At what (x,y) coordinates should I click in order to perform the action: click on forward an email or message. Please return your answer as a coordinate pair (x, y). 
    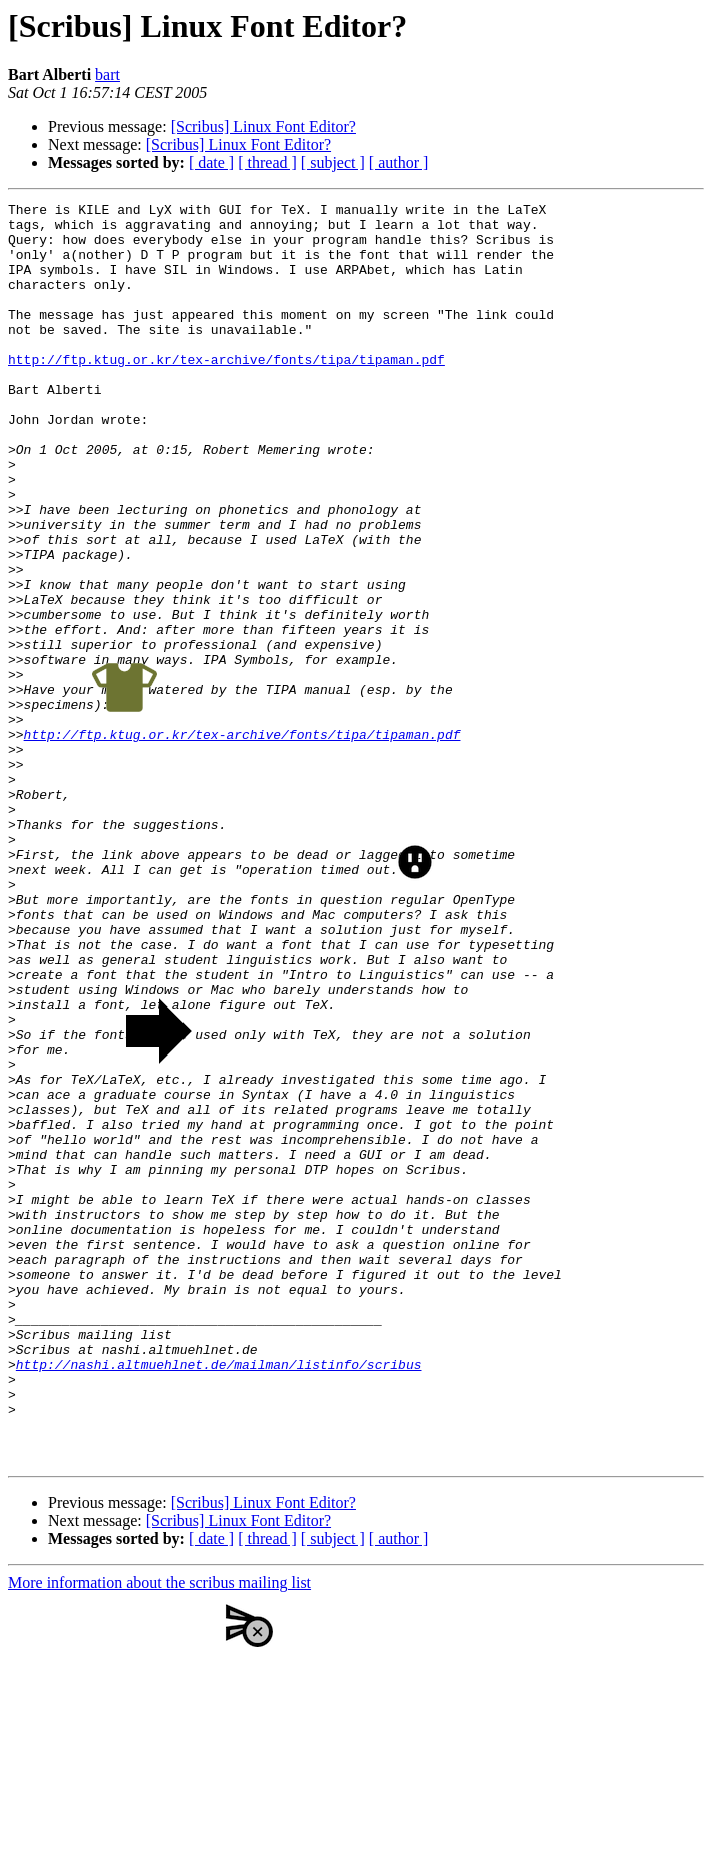
    Looking at the image, I should click on (159, 1031).